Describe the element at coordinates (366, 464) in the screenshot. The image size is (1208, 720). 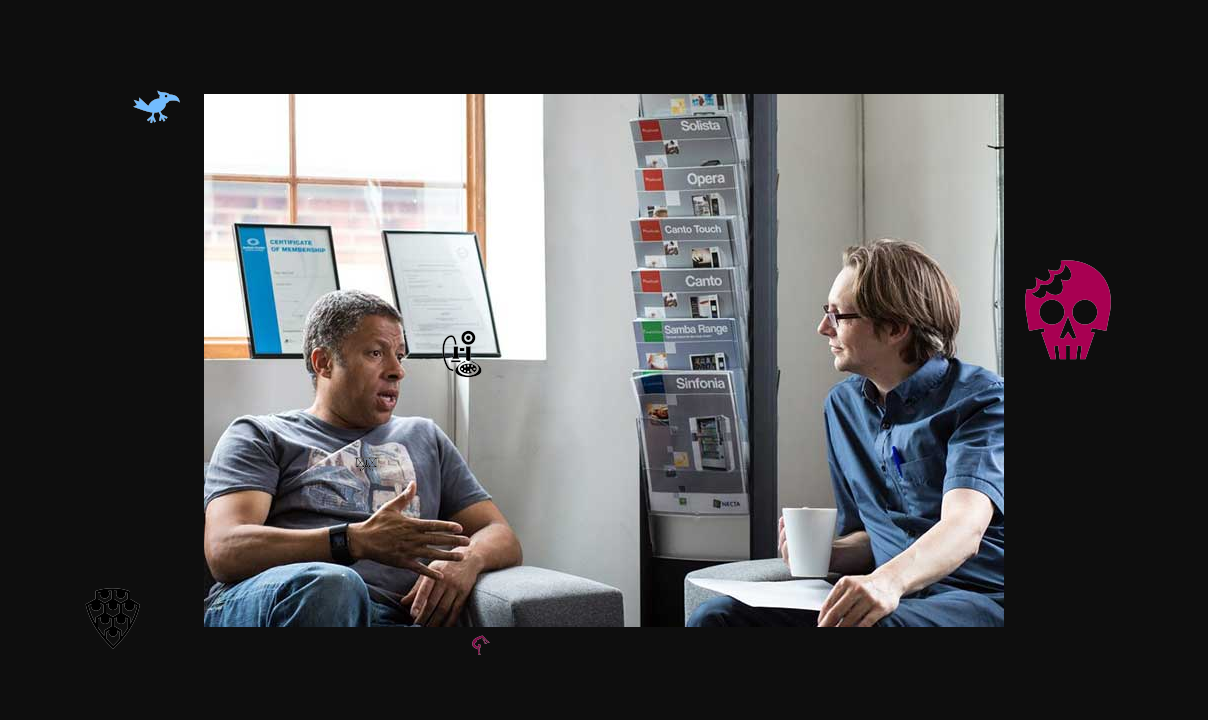
I see `access flight or aviation games` at that location.